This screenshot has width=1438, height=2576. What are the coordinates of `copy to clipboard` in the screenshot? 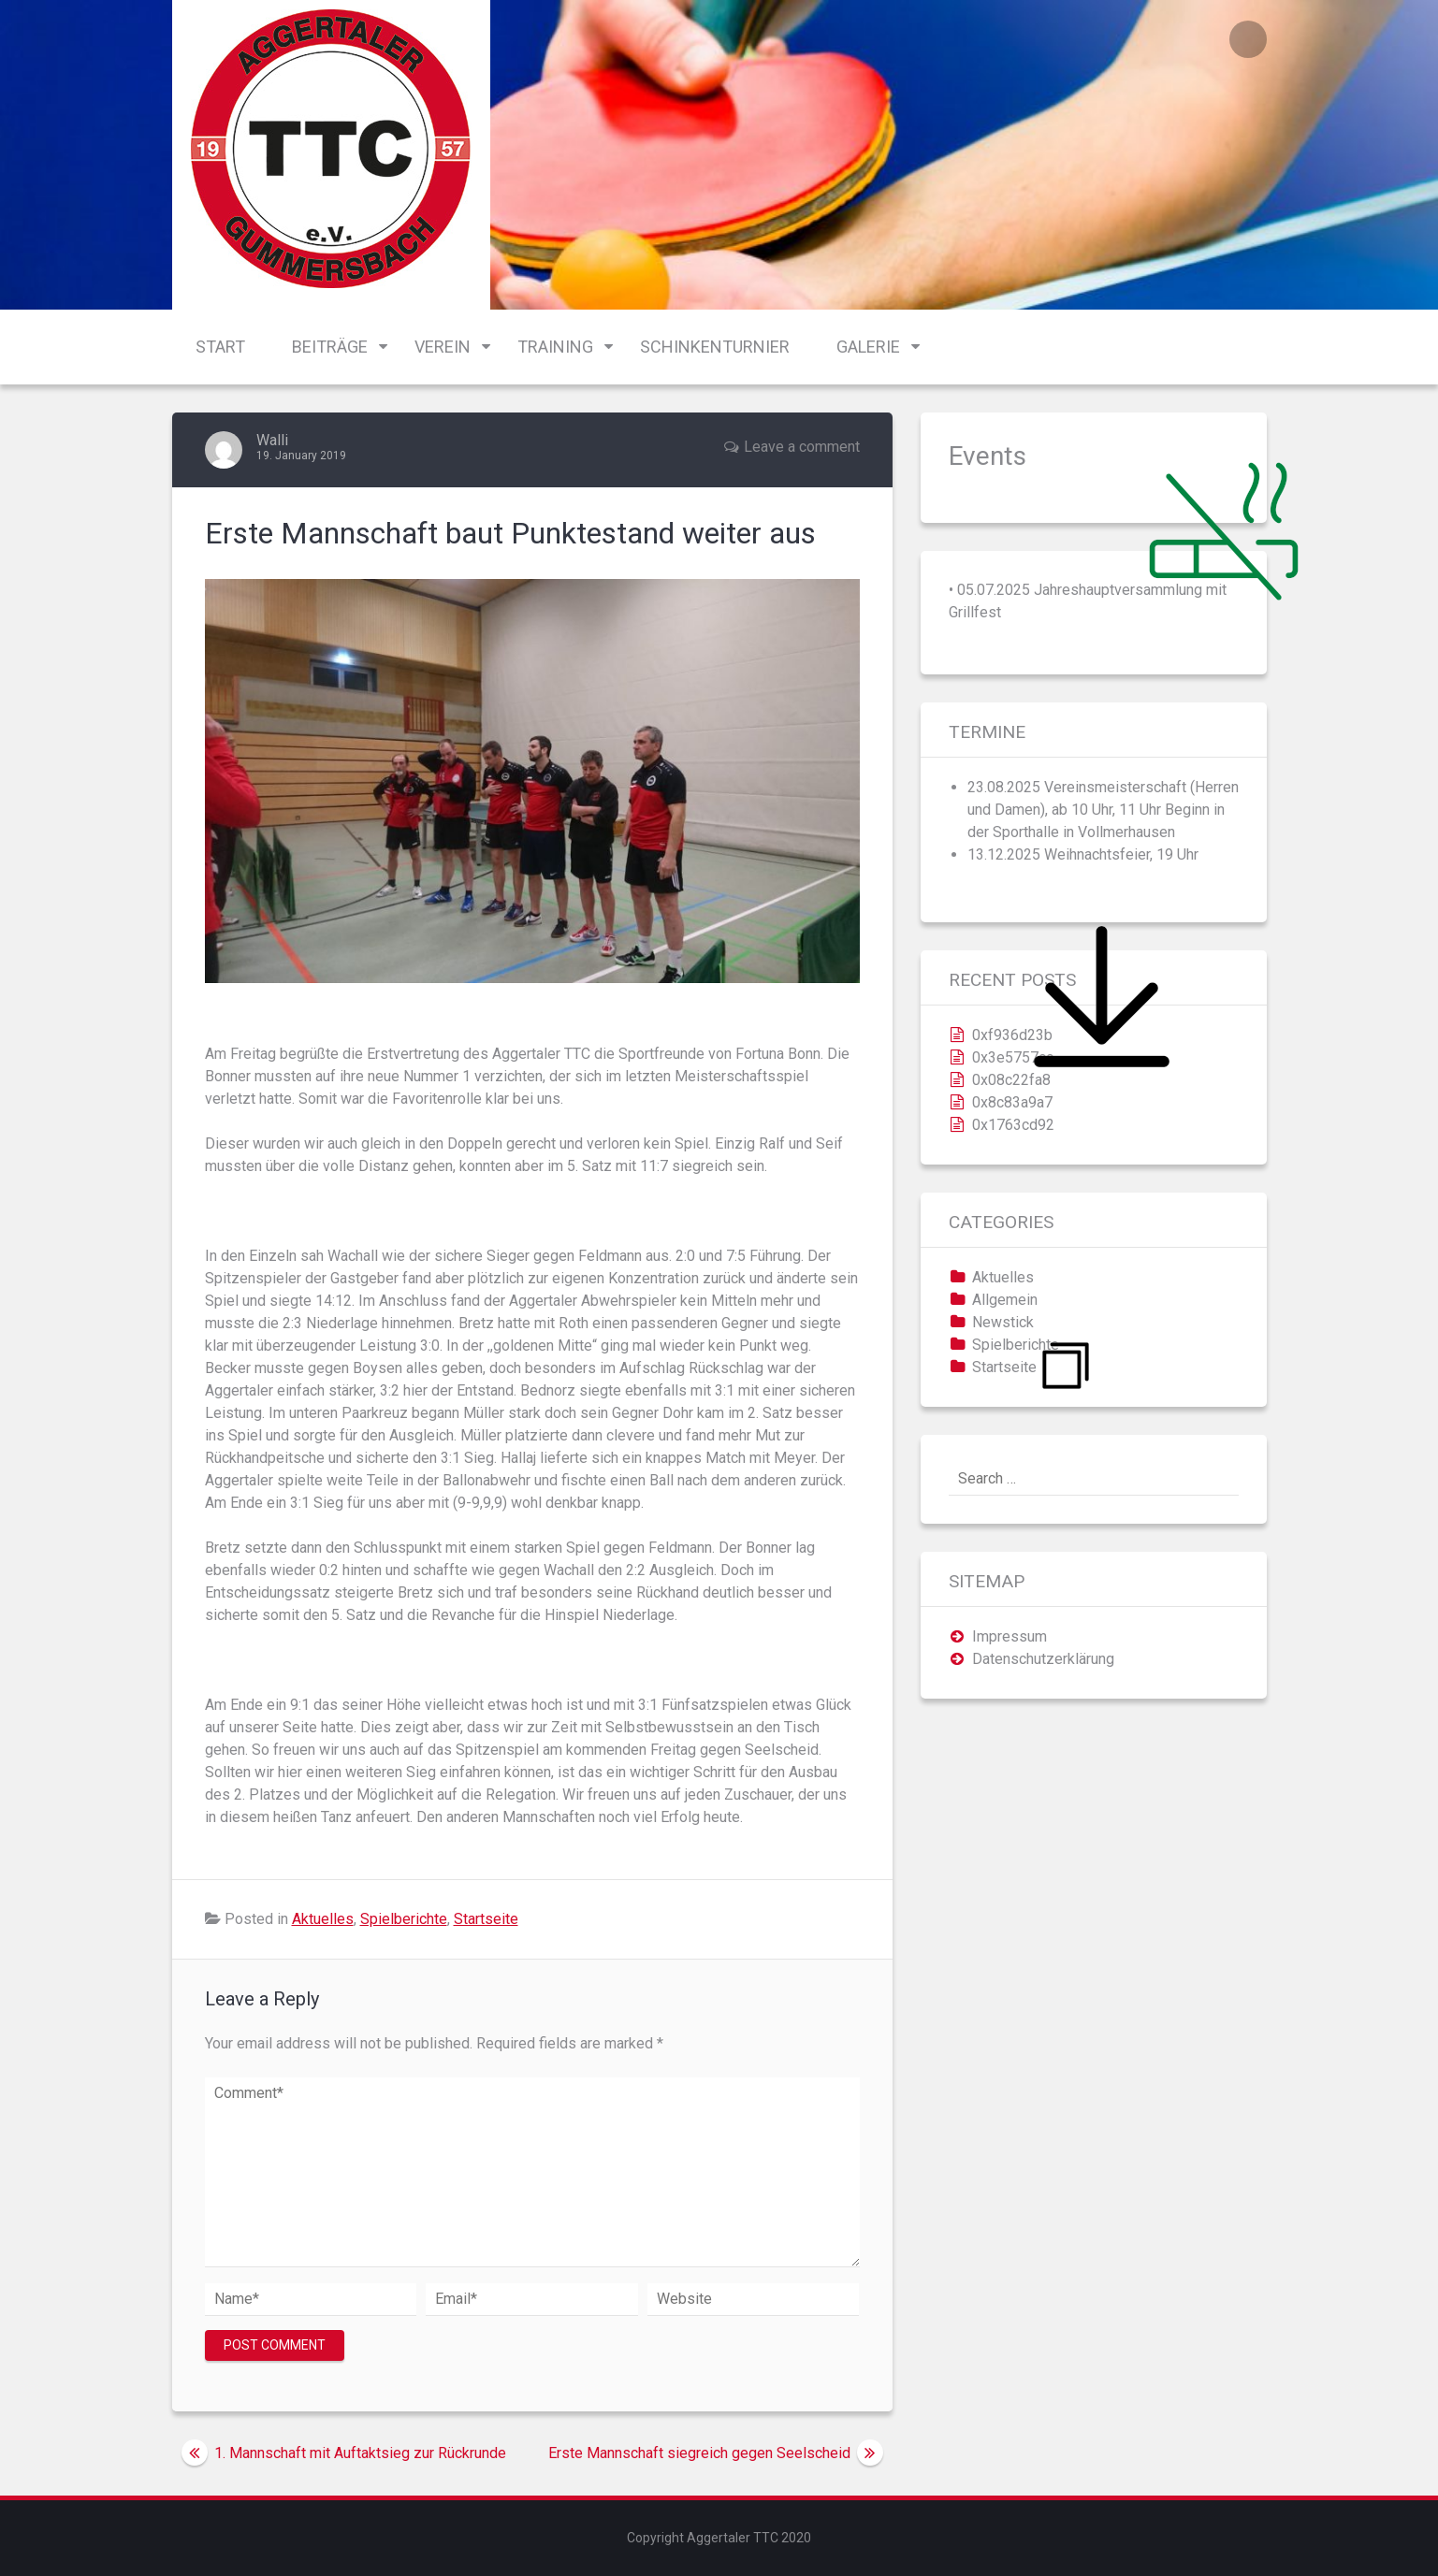 It's located at (1066, 1366).